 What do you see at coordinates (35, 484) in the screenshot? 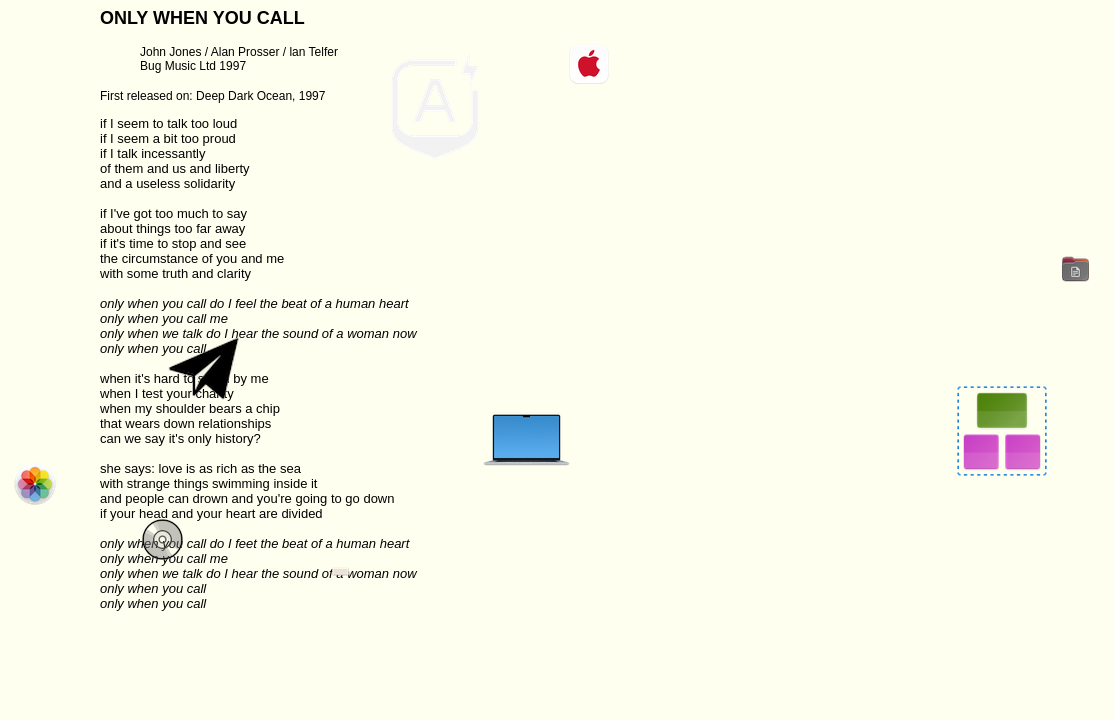
I see `open photos preferences or settings` at bounding box center [35, 484].